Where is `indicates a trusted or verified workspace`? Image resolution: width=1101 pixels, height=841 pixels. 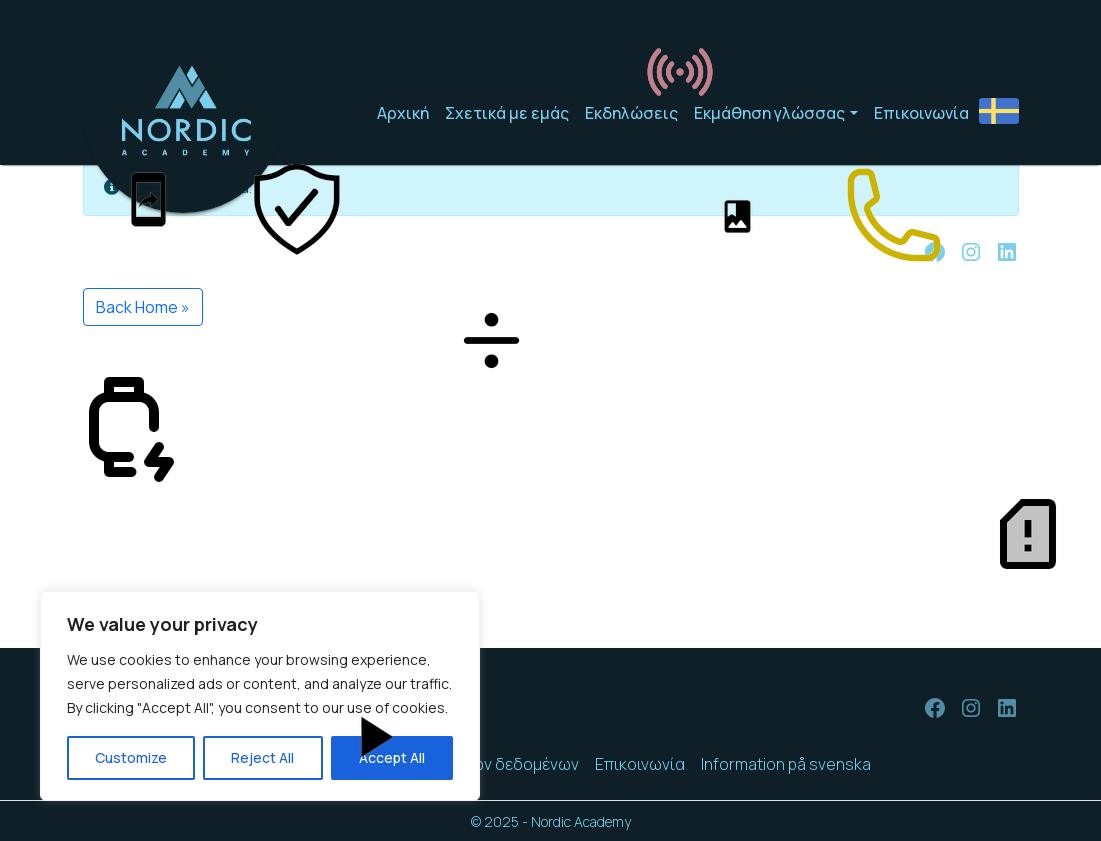
indicates a trusted or verified workspace is located at coordinates (296, 209).